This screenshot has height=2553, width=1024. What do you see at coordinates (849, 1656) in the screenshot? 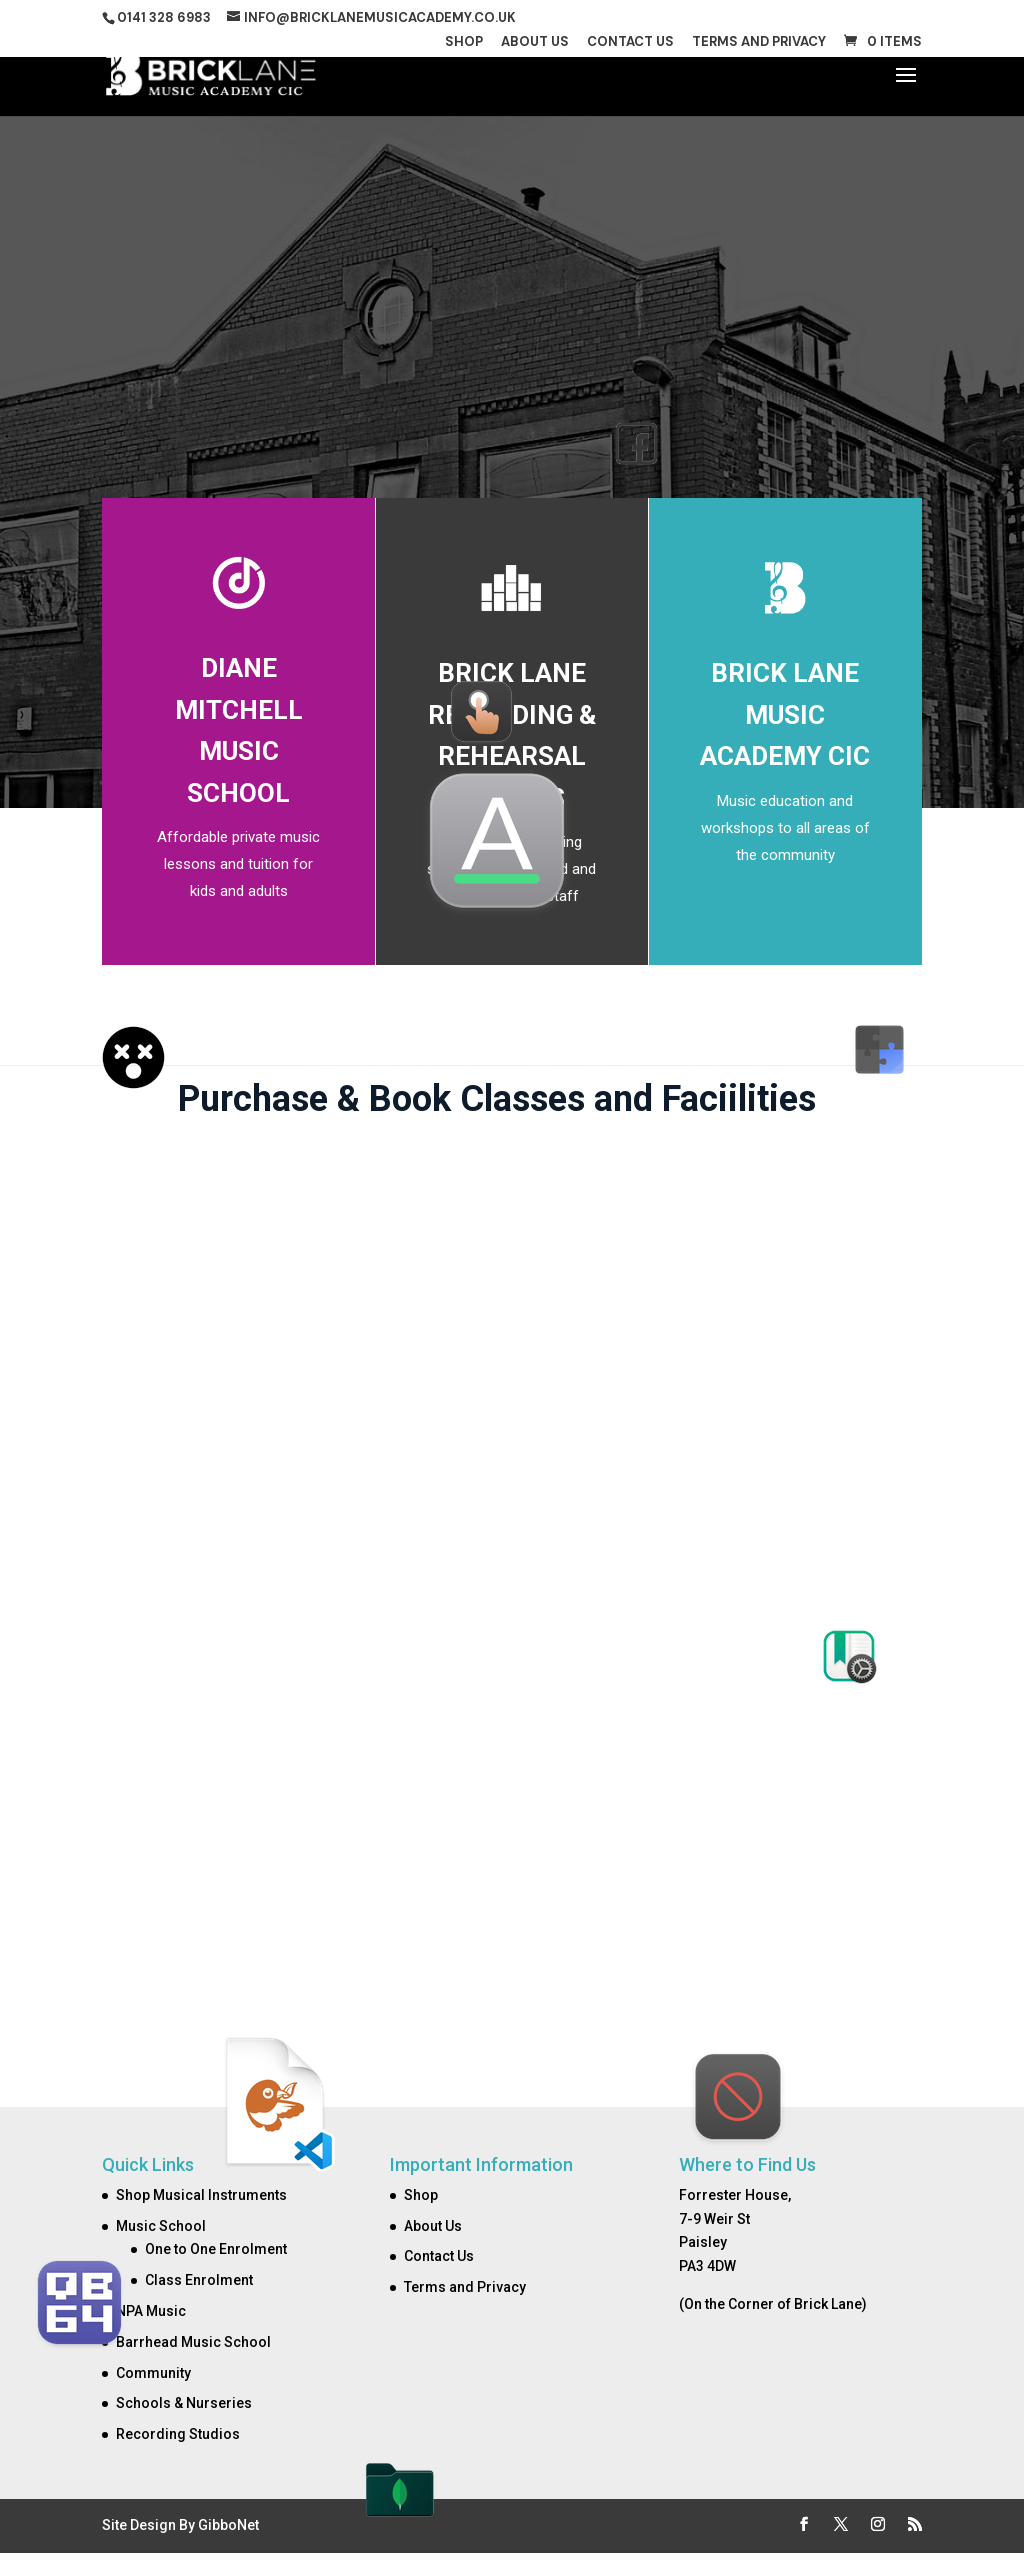
I see `open calibre ebook editor` at bounding box center [849, 1656].